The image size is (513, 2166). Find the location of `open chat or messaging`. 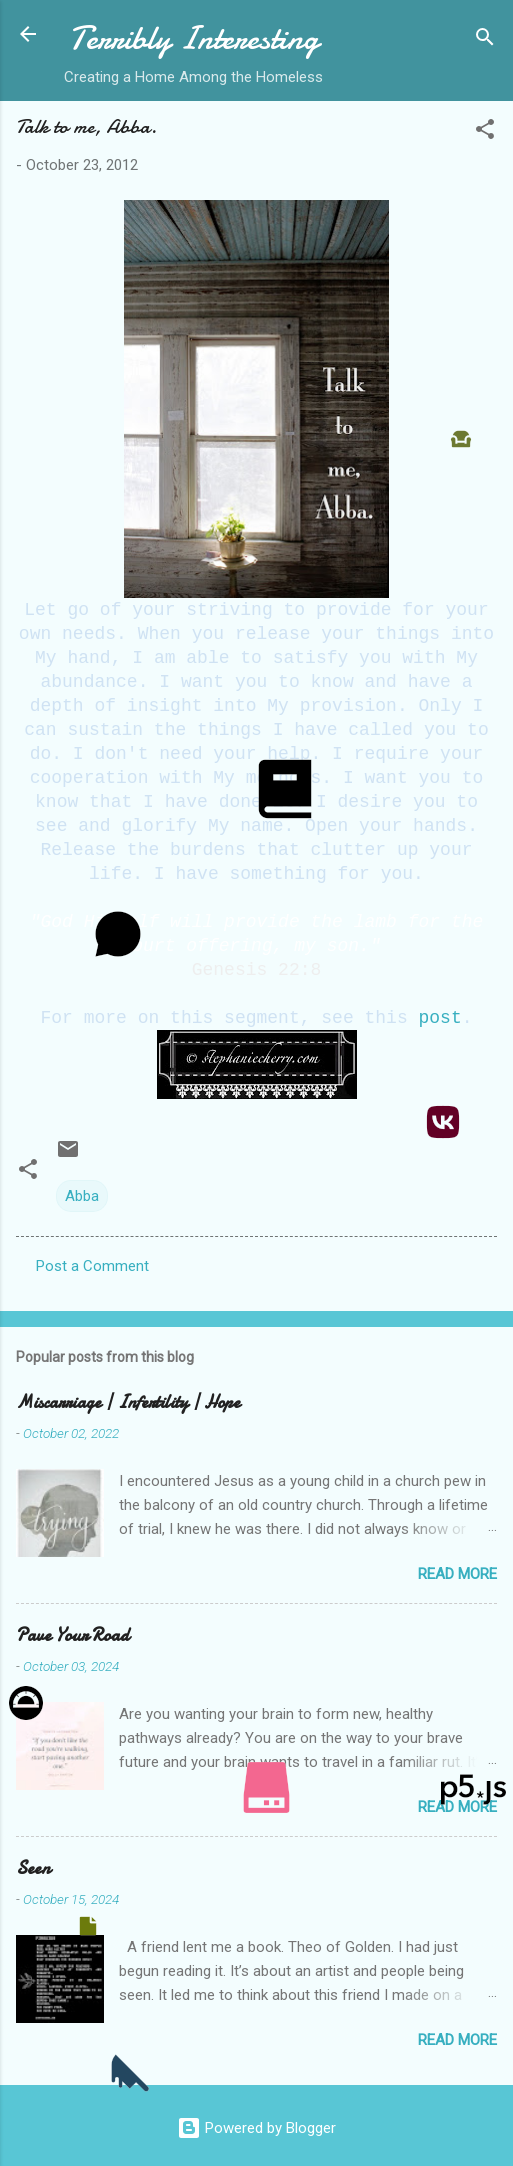

open chat or messaging is located at coordinates (118, 934).